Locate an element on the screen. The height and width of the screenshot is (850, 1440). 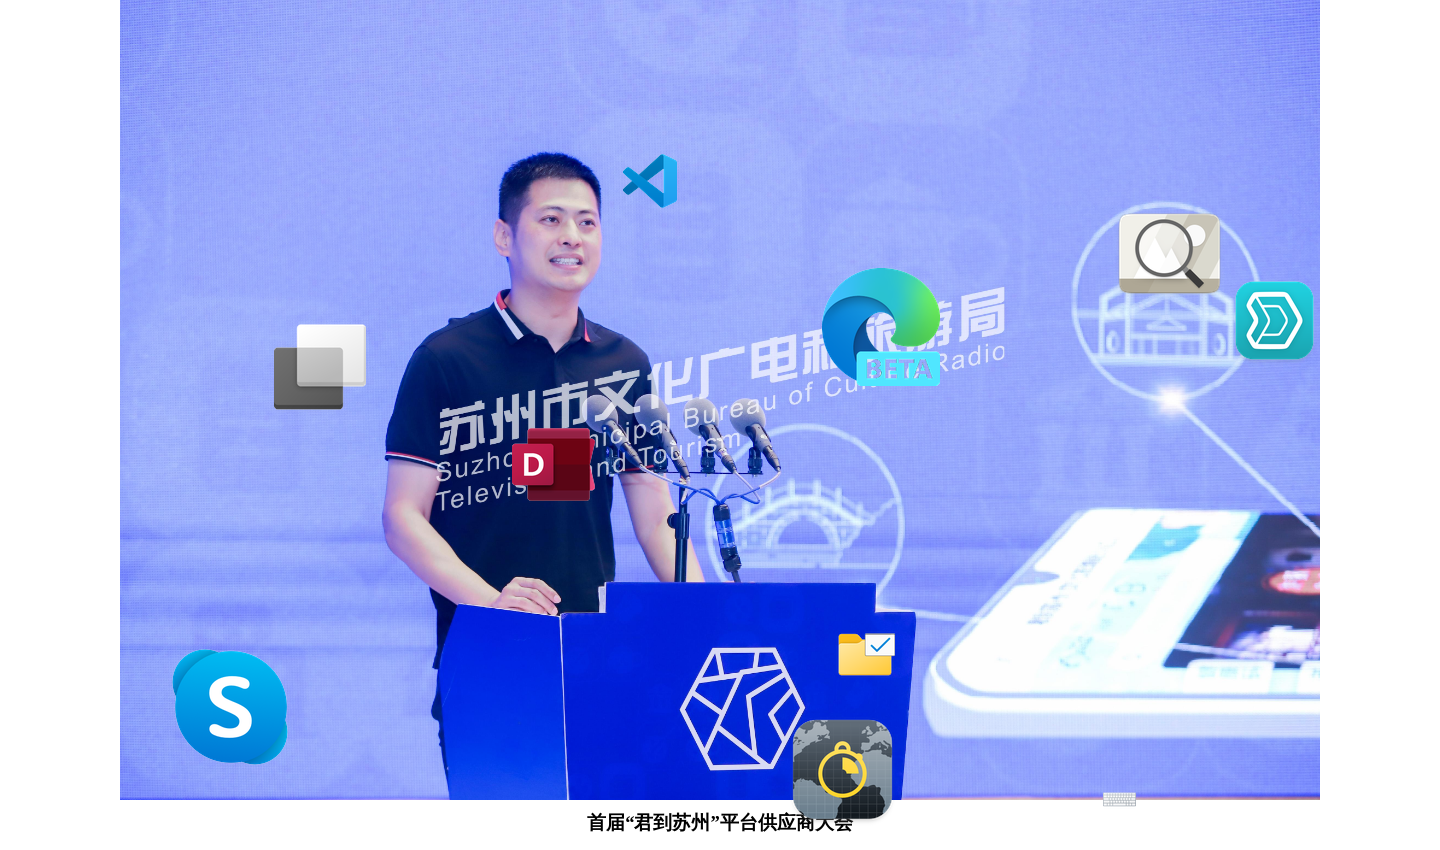
folder with verified or completed contents is located at coordinates (865, 656).